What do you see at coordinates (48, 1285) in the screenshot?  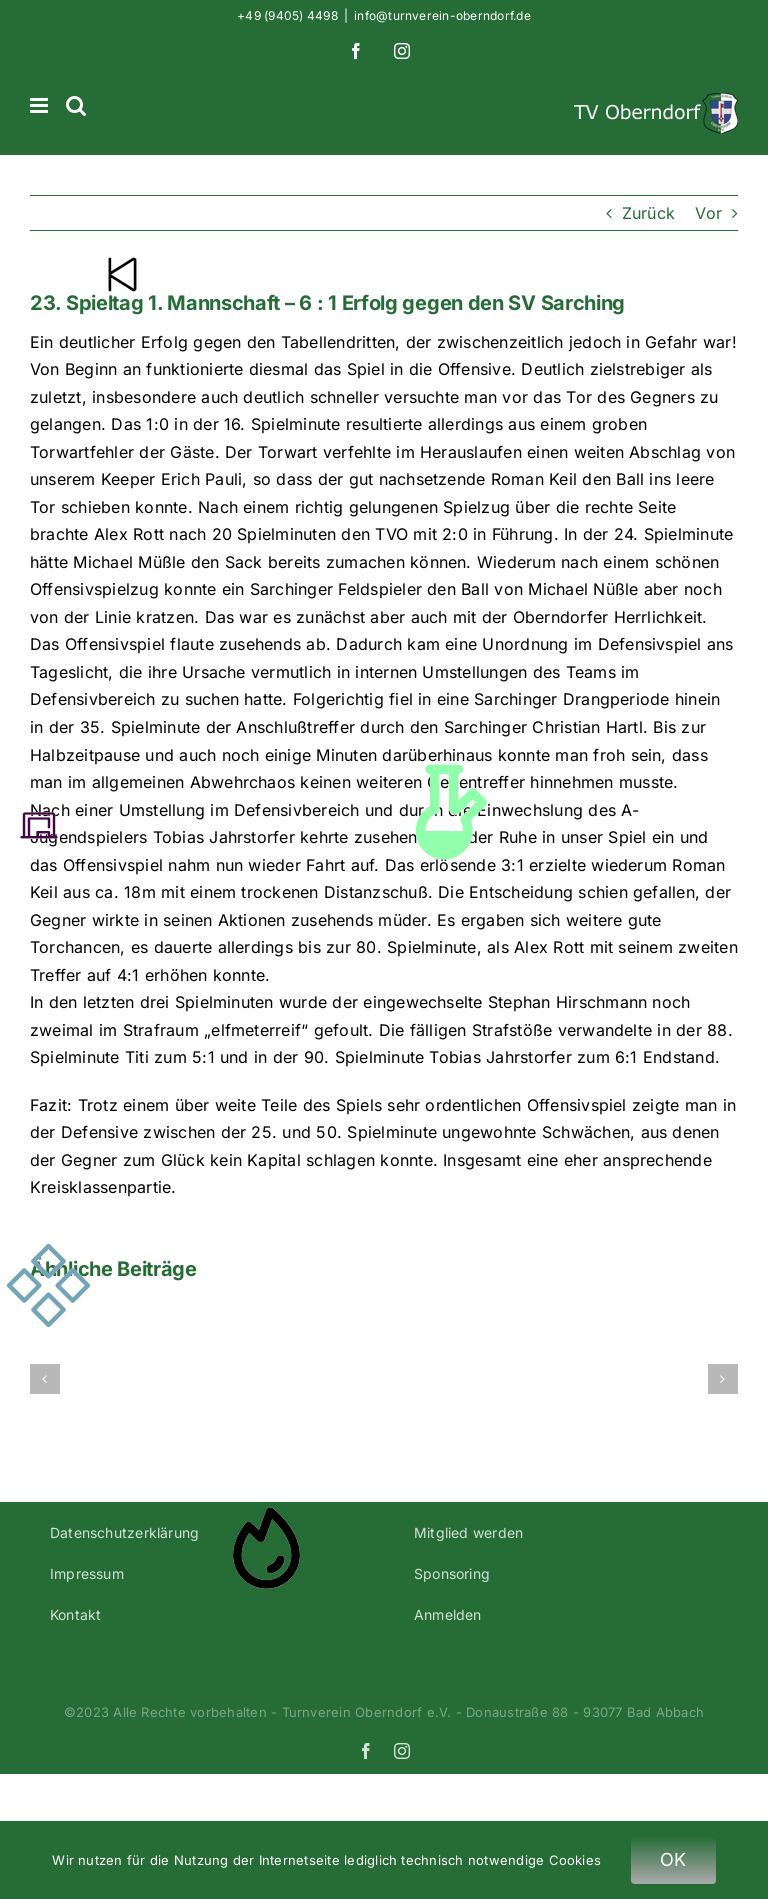 I see `access quick actions or app grid` at bounding box center [48, 1285].